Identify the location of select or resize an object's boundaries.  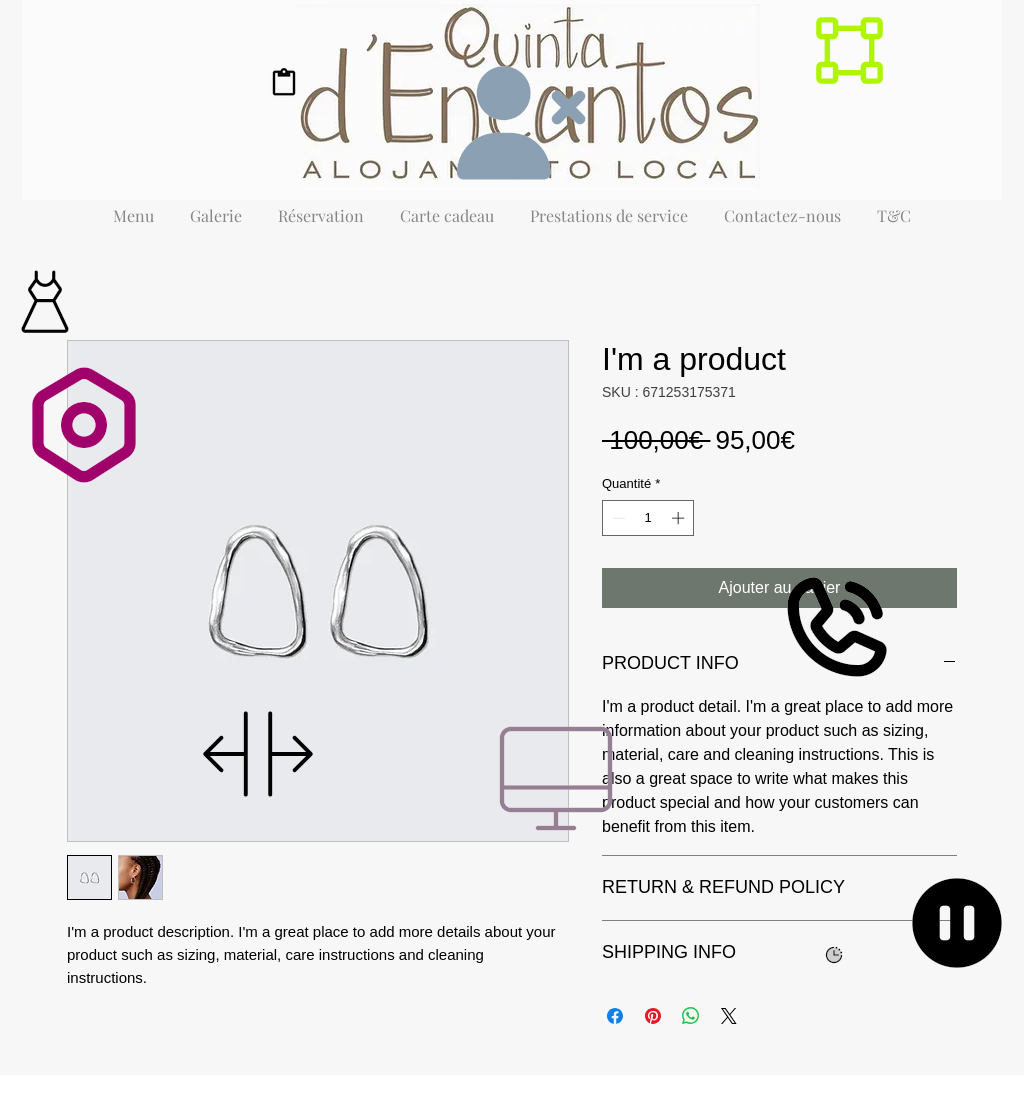
(849, 50).